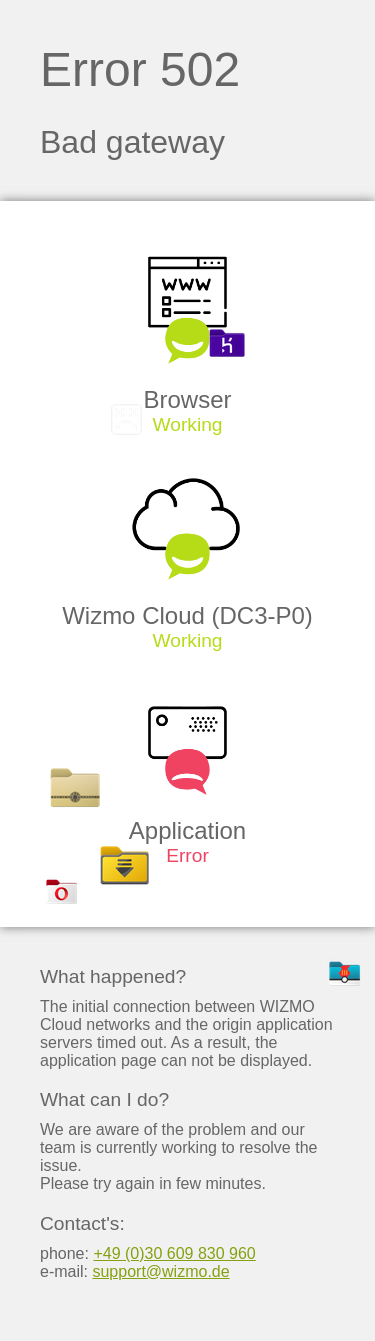  What do you see at coordinates (126, 419) in the screenshot?
I see `system crash or error report notification` at bounding box center [126, 419].